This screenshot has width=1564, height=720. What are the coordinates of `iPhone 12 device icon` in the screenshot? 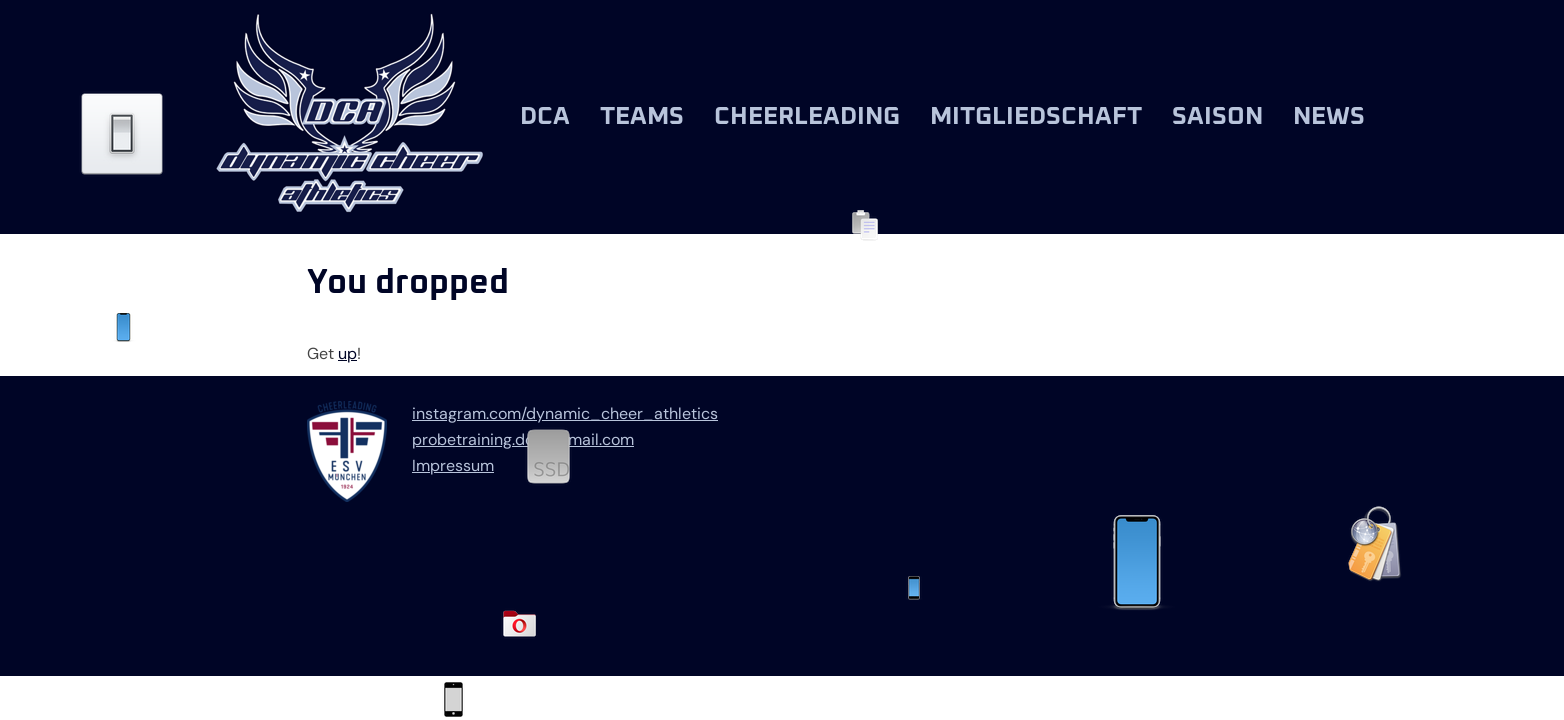 It's located at (123, 327).